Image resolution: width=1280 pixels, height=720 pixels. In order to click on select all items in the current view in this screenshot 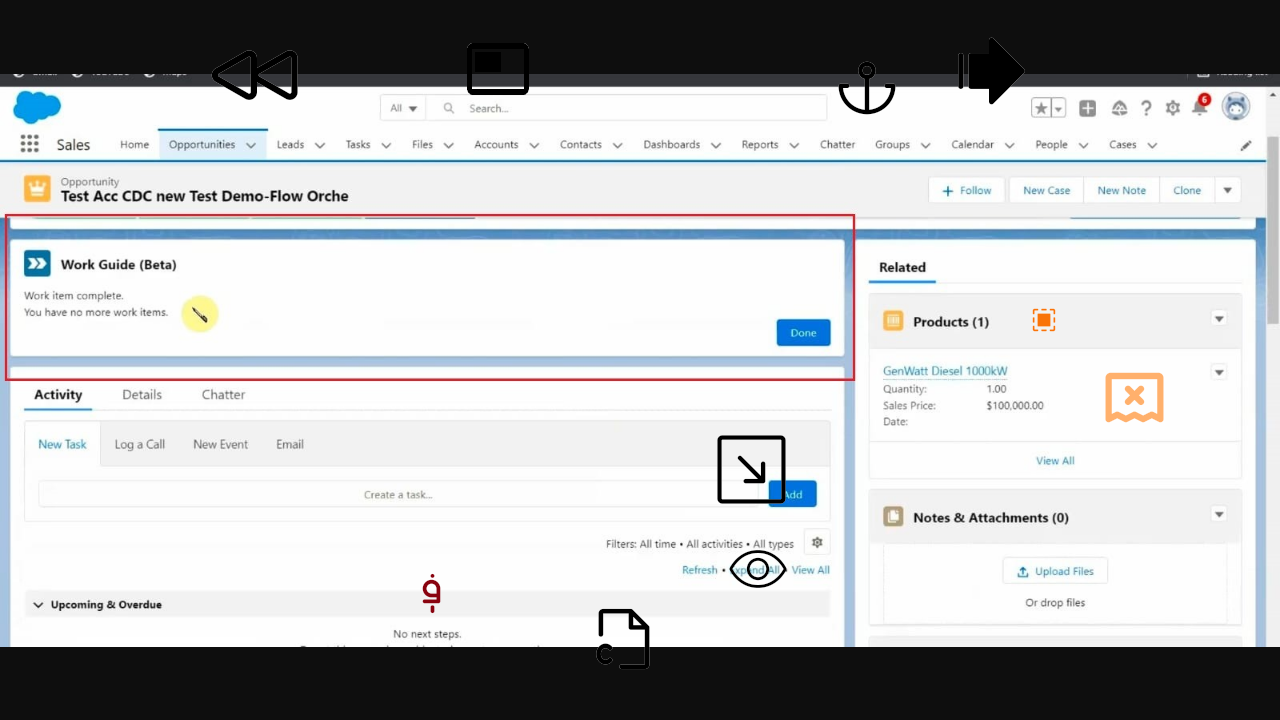, I will do `click(1044, 320)`.